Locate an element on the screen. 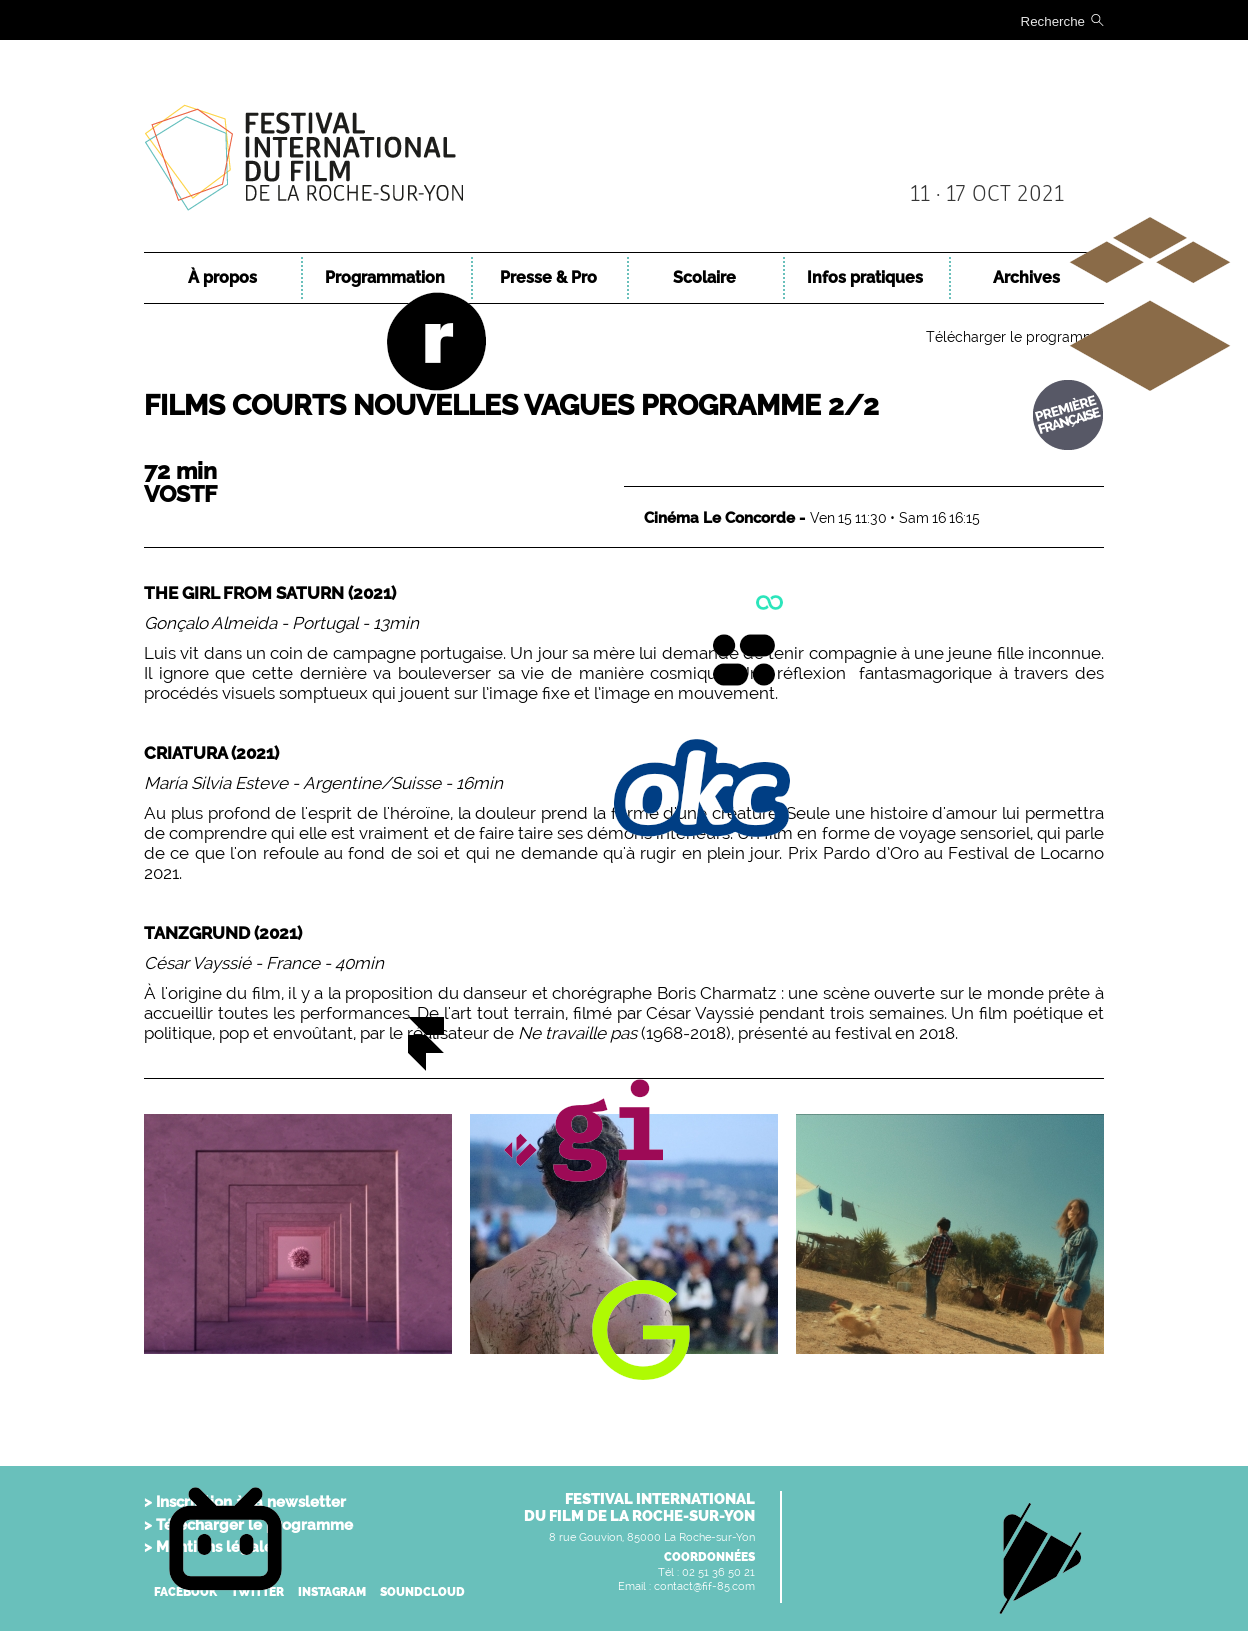 The height and width of the screenshot is (1631, 1248). sign in with Google is located at coordinates (641, 1330).